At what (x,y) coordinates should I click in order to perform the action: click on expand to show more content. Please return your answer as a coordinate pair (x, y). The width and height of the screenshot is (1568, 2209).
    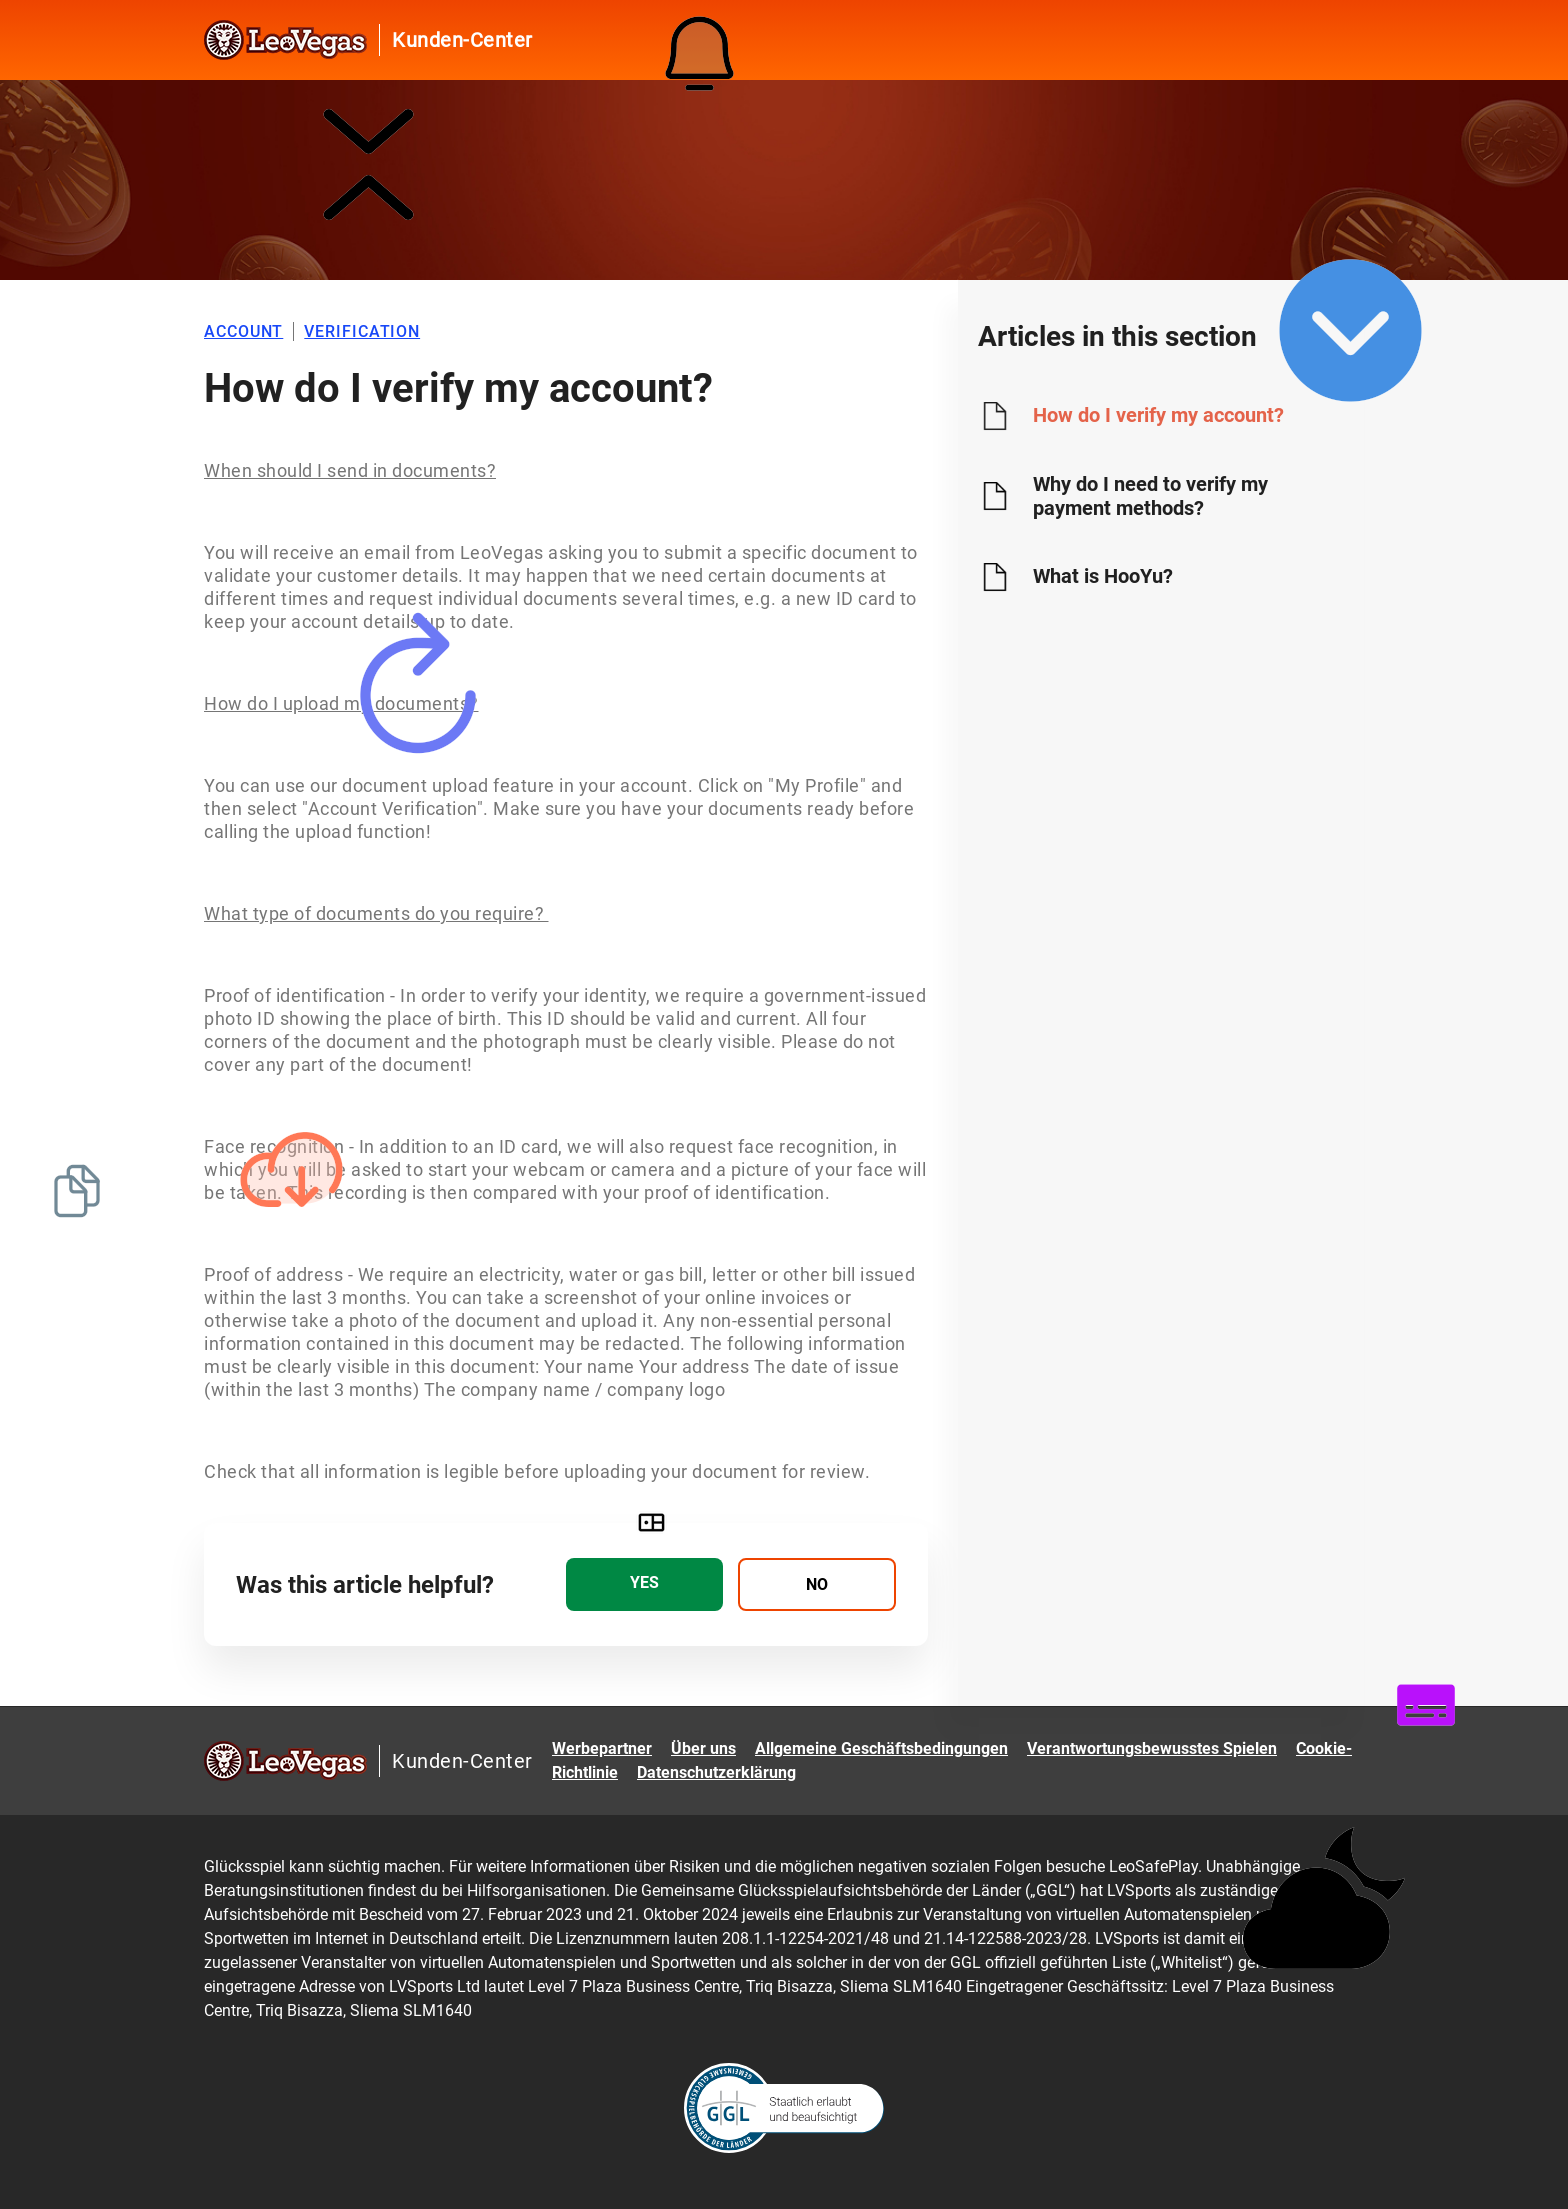
    Looking at the image, I should click on (1350, 330).